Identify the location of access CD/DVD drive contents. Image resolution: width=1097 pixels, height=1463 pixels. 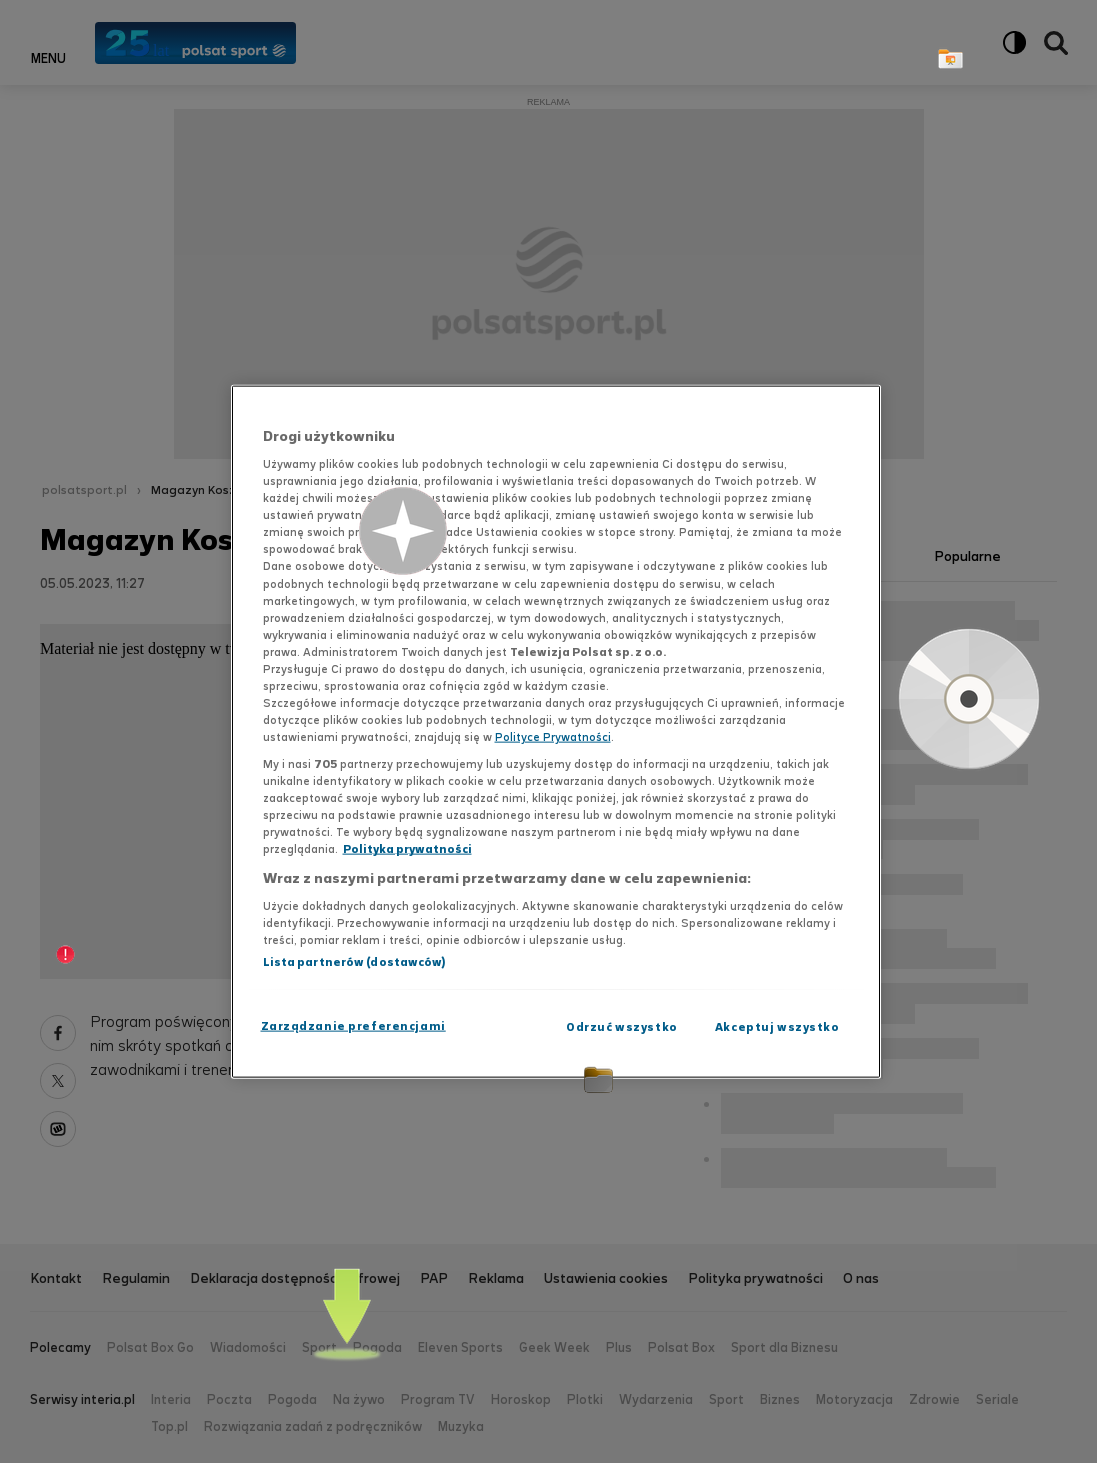
(969, 699).